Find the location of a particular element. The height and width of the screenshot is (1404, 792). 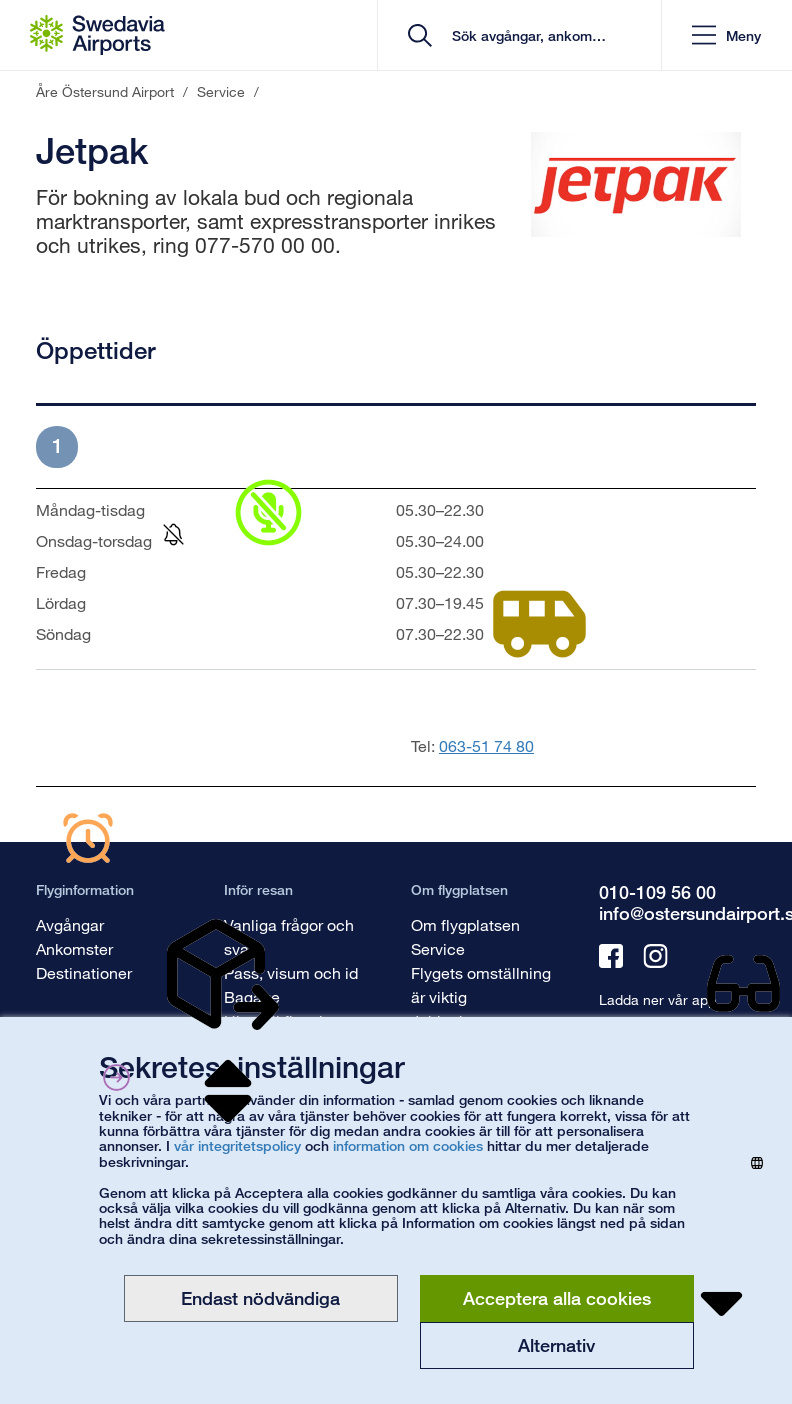

mute or disable notifications is located at coordinates (173, 534).